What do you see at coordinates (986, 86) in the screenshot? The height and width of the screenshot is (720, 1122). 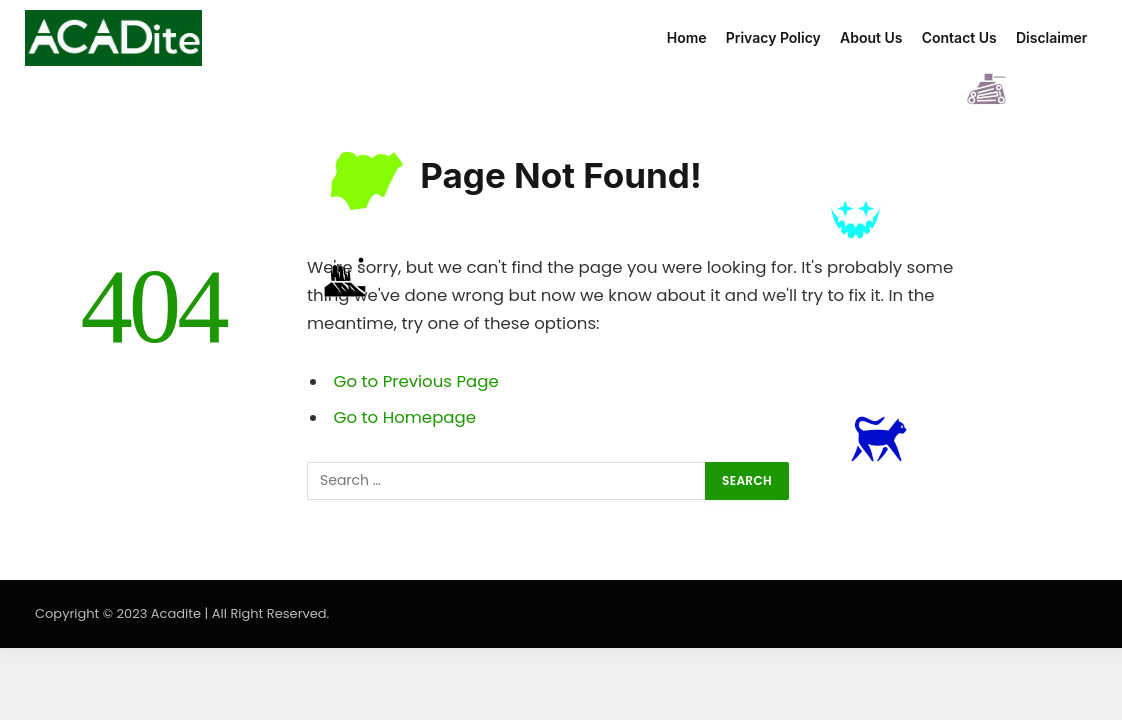 I see `select a tank unit in a strategy game` at bounding box center [986, 86].